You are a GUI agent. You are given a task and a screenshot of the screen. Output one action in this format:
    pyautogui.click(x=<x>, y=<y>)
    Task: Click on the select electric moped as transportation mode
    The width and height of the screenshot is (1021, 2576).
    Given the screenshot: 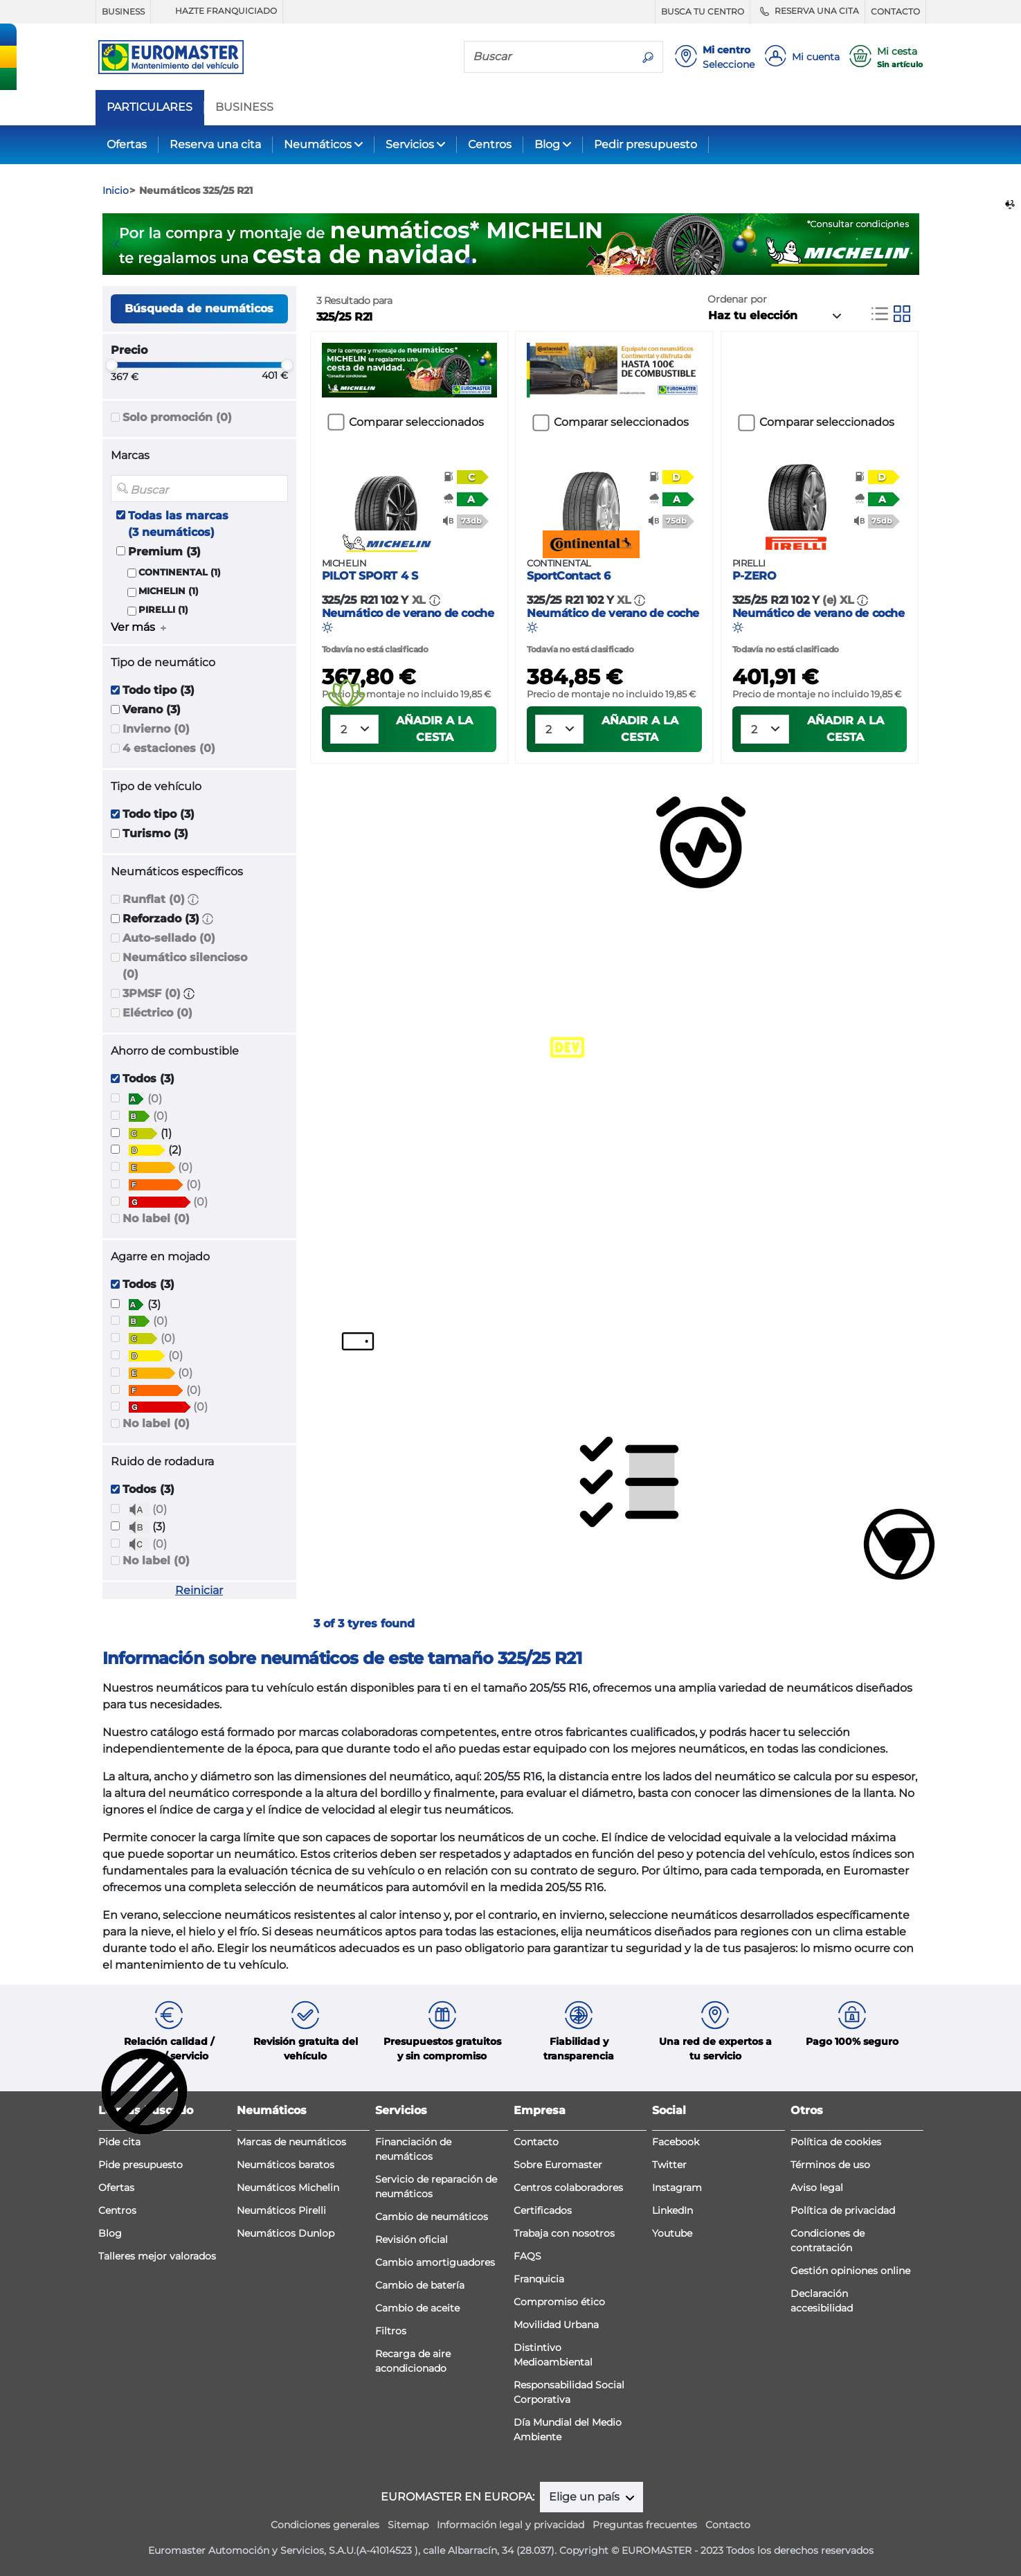 What is the action you would take?
    pyautogui.click(x=1010, y=204)
    